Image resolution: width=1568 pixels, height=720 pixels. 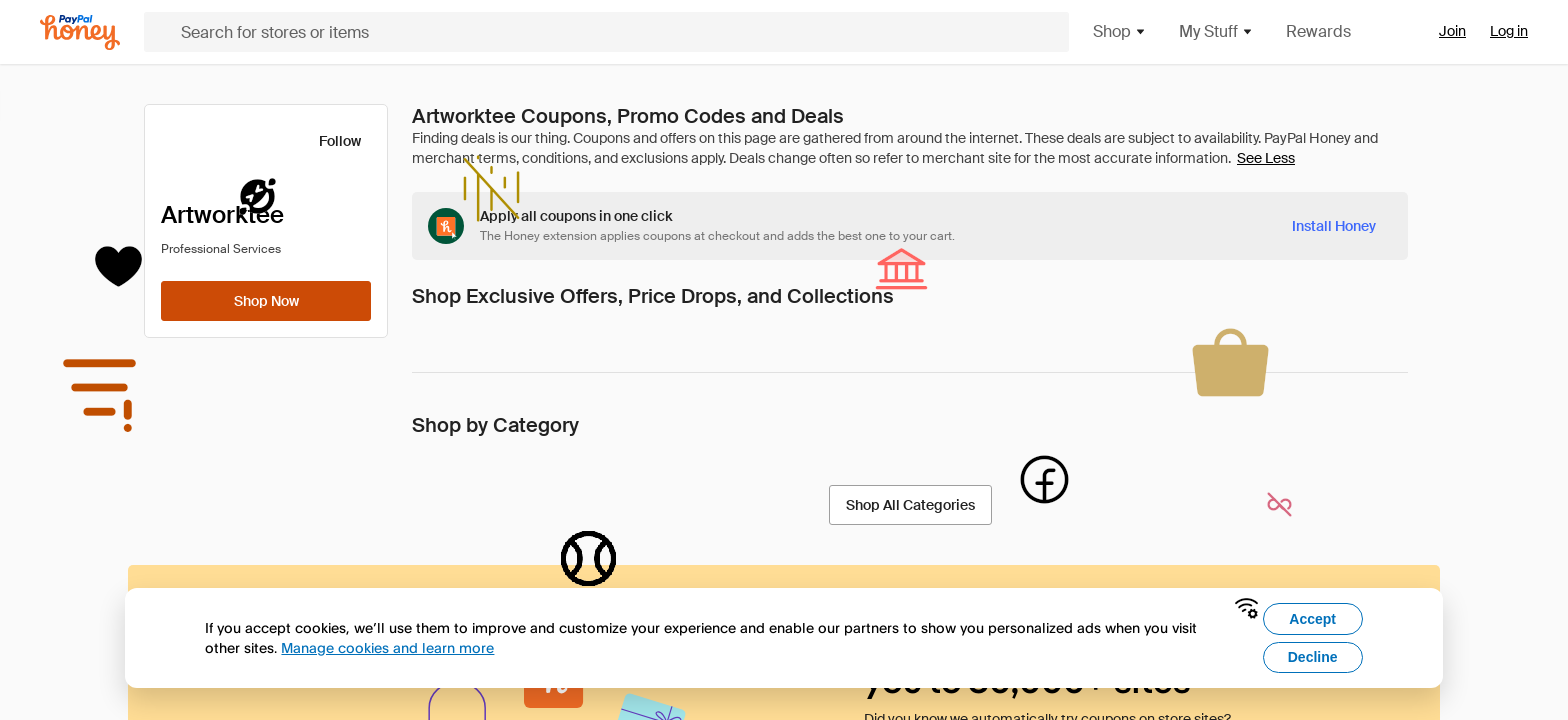 I want to click on access baseball or sports content, so click(x=588, y=558).